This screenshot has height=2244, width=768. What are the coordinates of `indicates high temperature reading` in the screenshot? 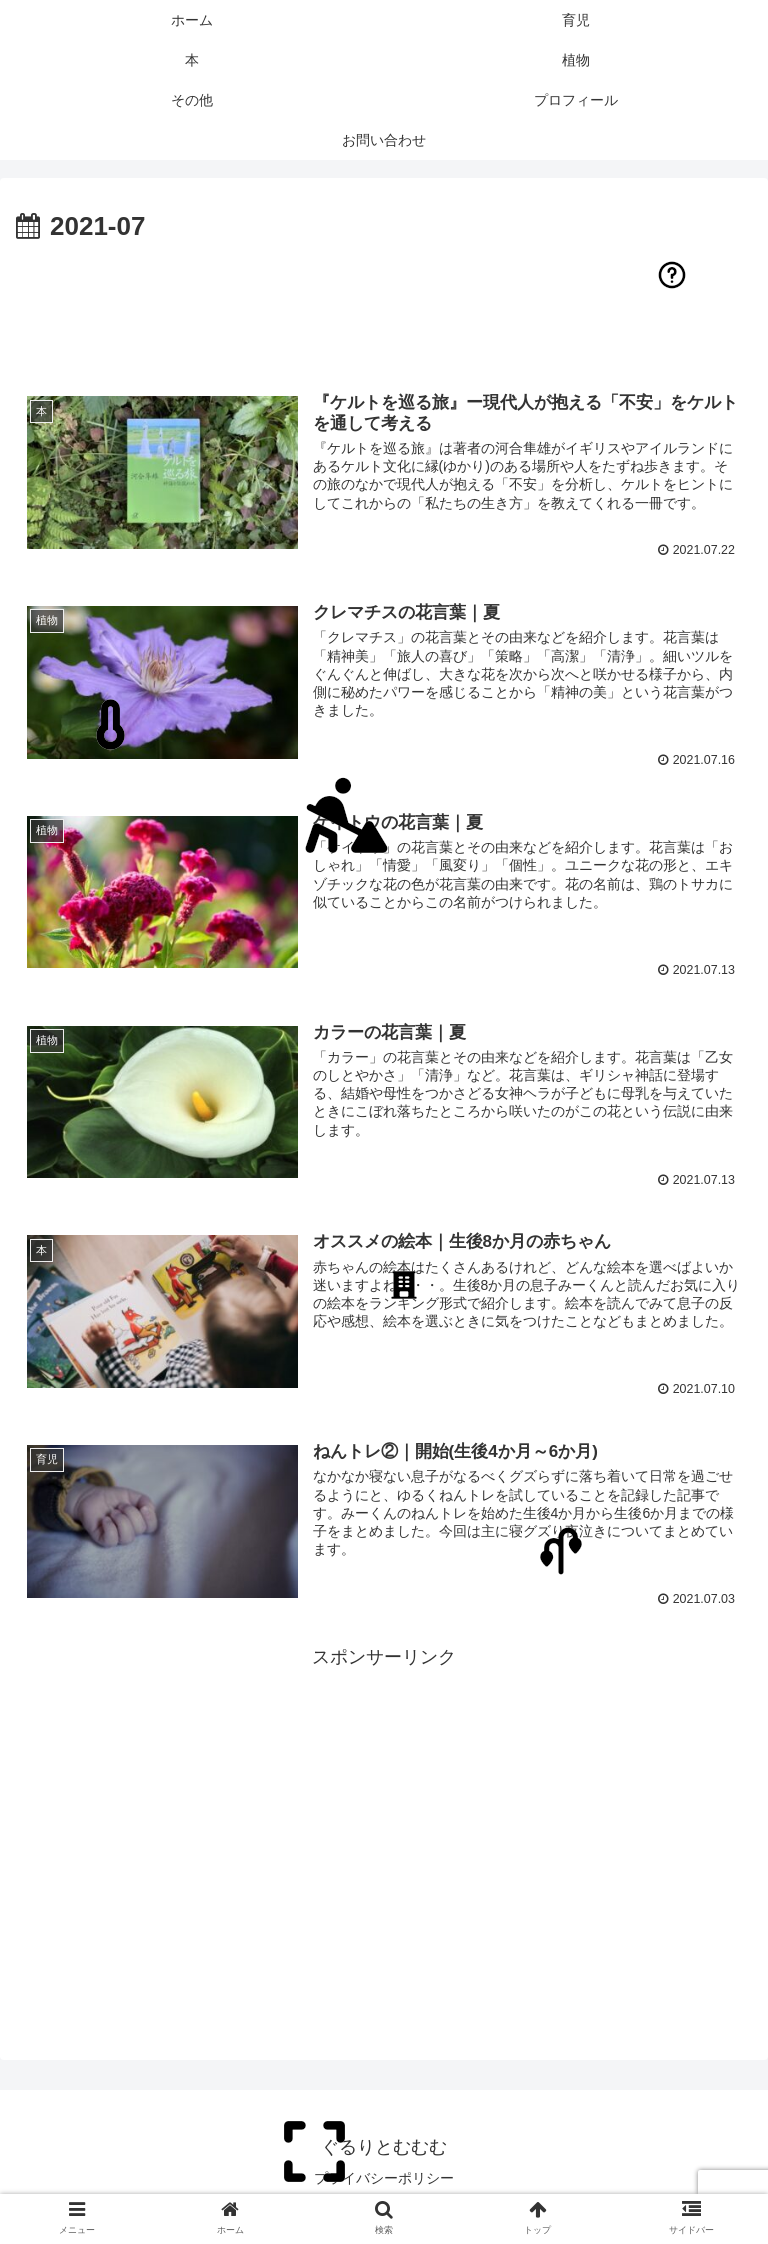 It's located at (110, 724).